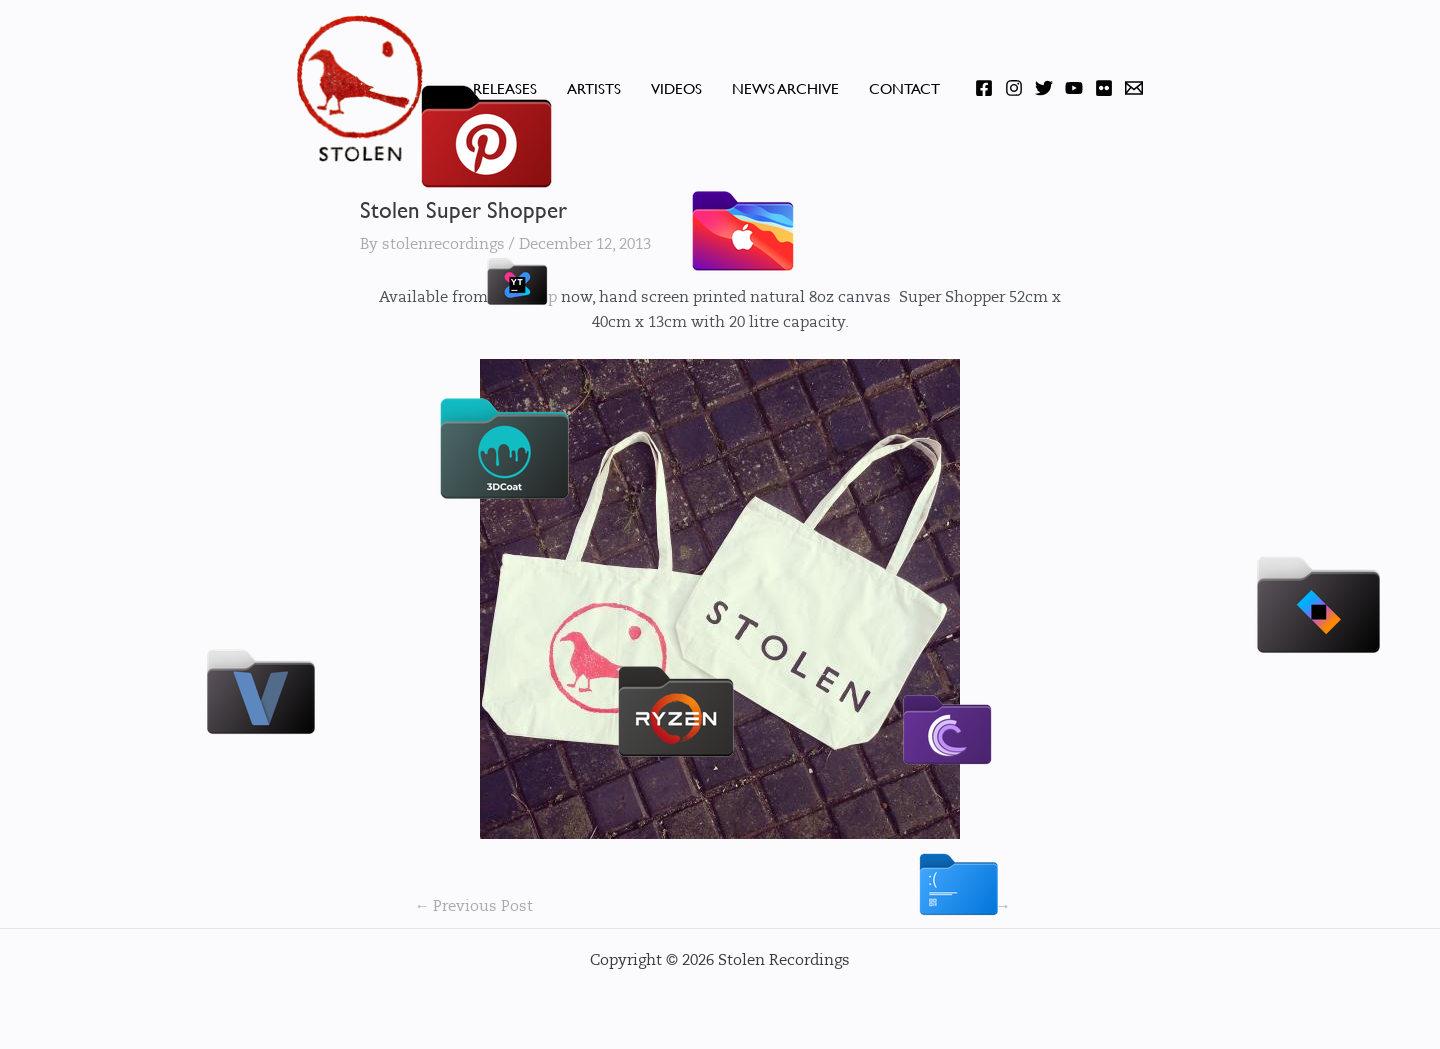 The height and width of the screenshot is (1049, 1440). I want to click on open 3D Coat project files folder, so click(504, 452).